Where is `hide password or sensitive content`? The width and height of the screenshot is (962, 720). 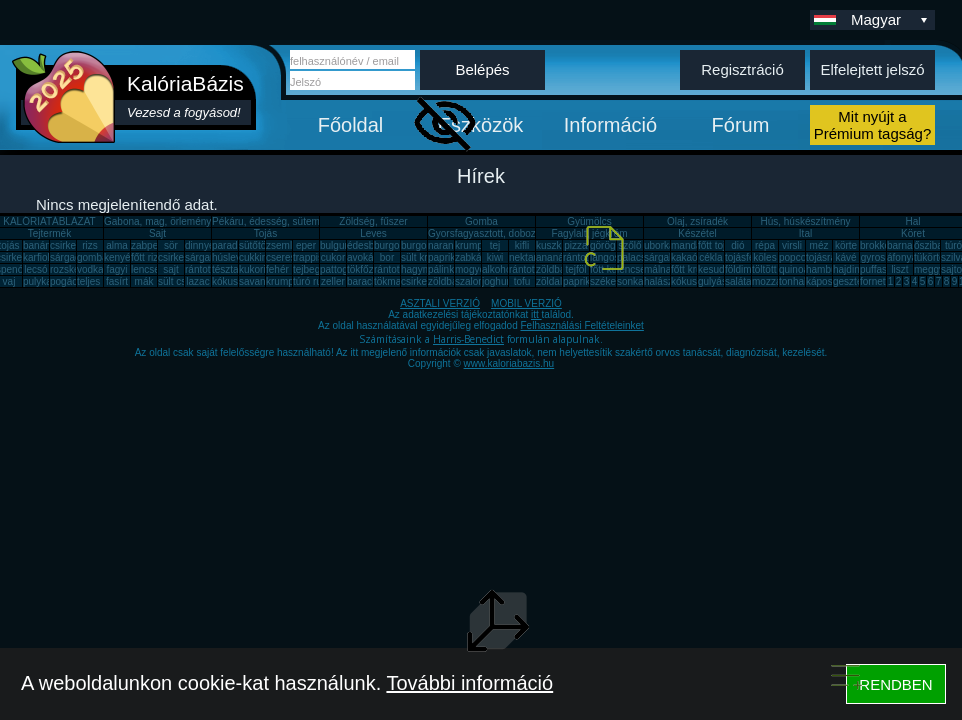 hide password or sensitive content is located at coordinates (445, 124).